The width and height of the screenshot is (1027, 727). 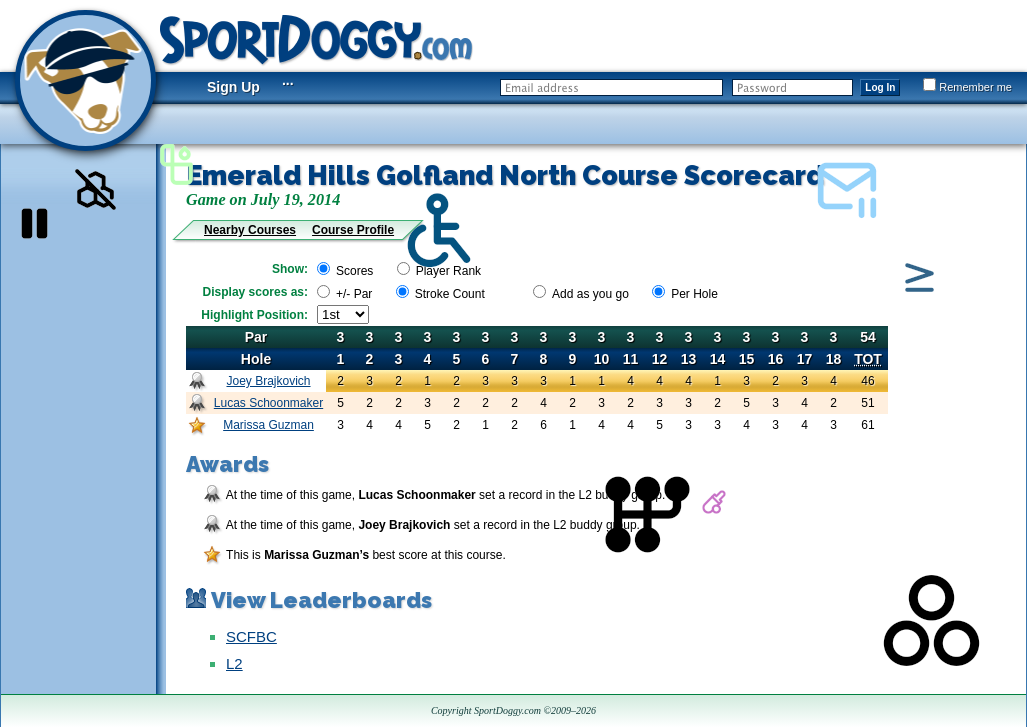 I want to click on view connected groups or clusters, so click(x=931, y=620).